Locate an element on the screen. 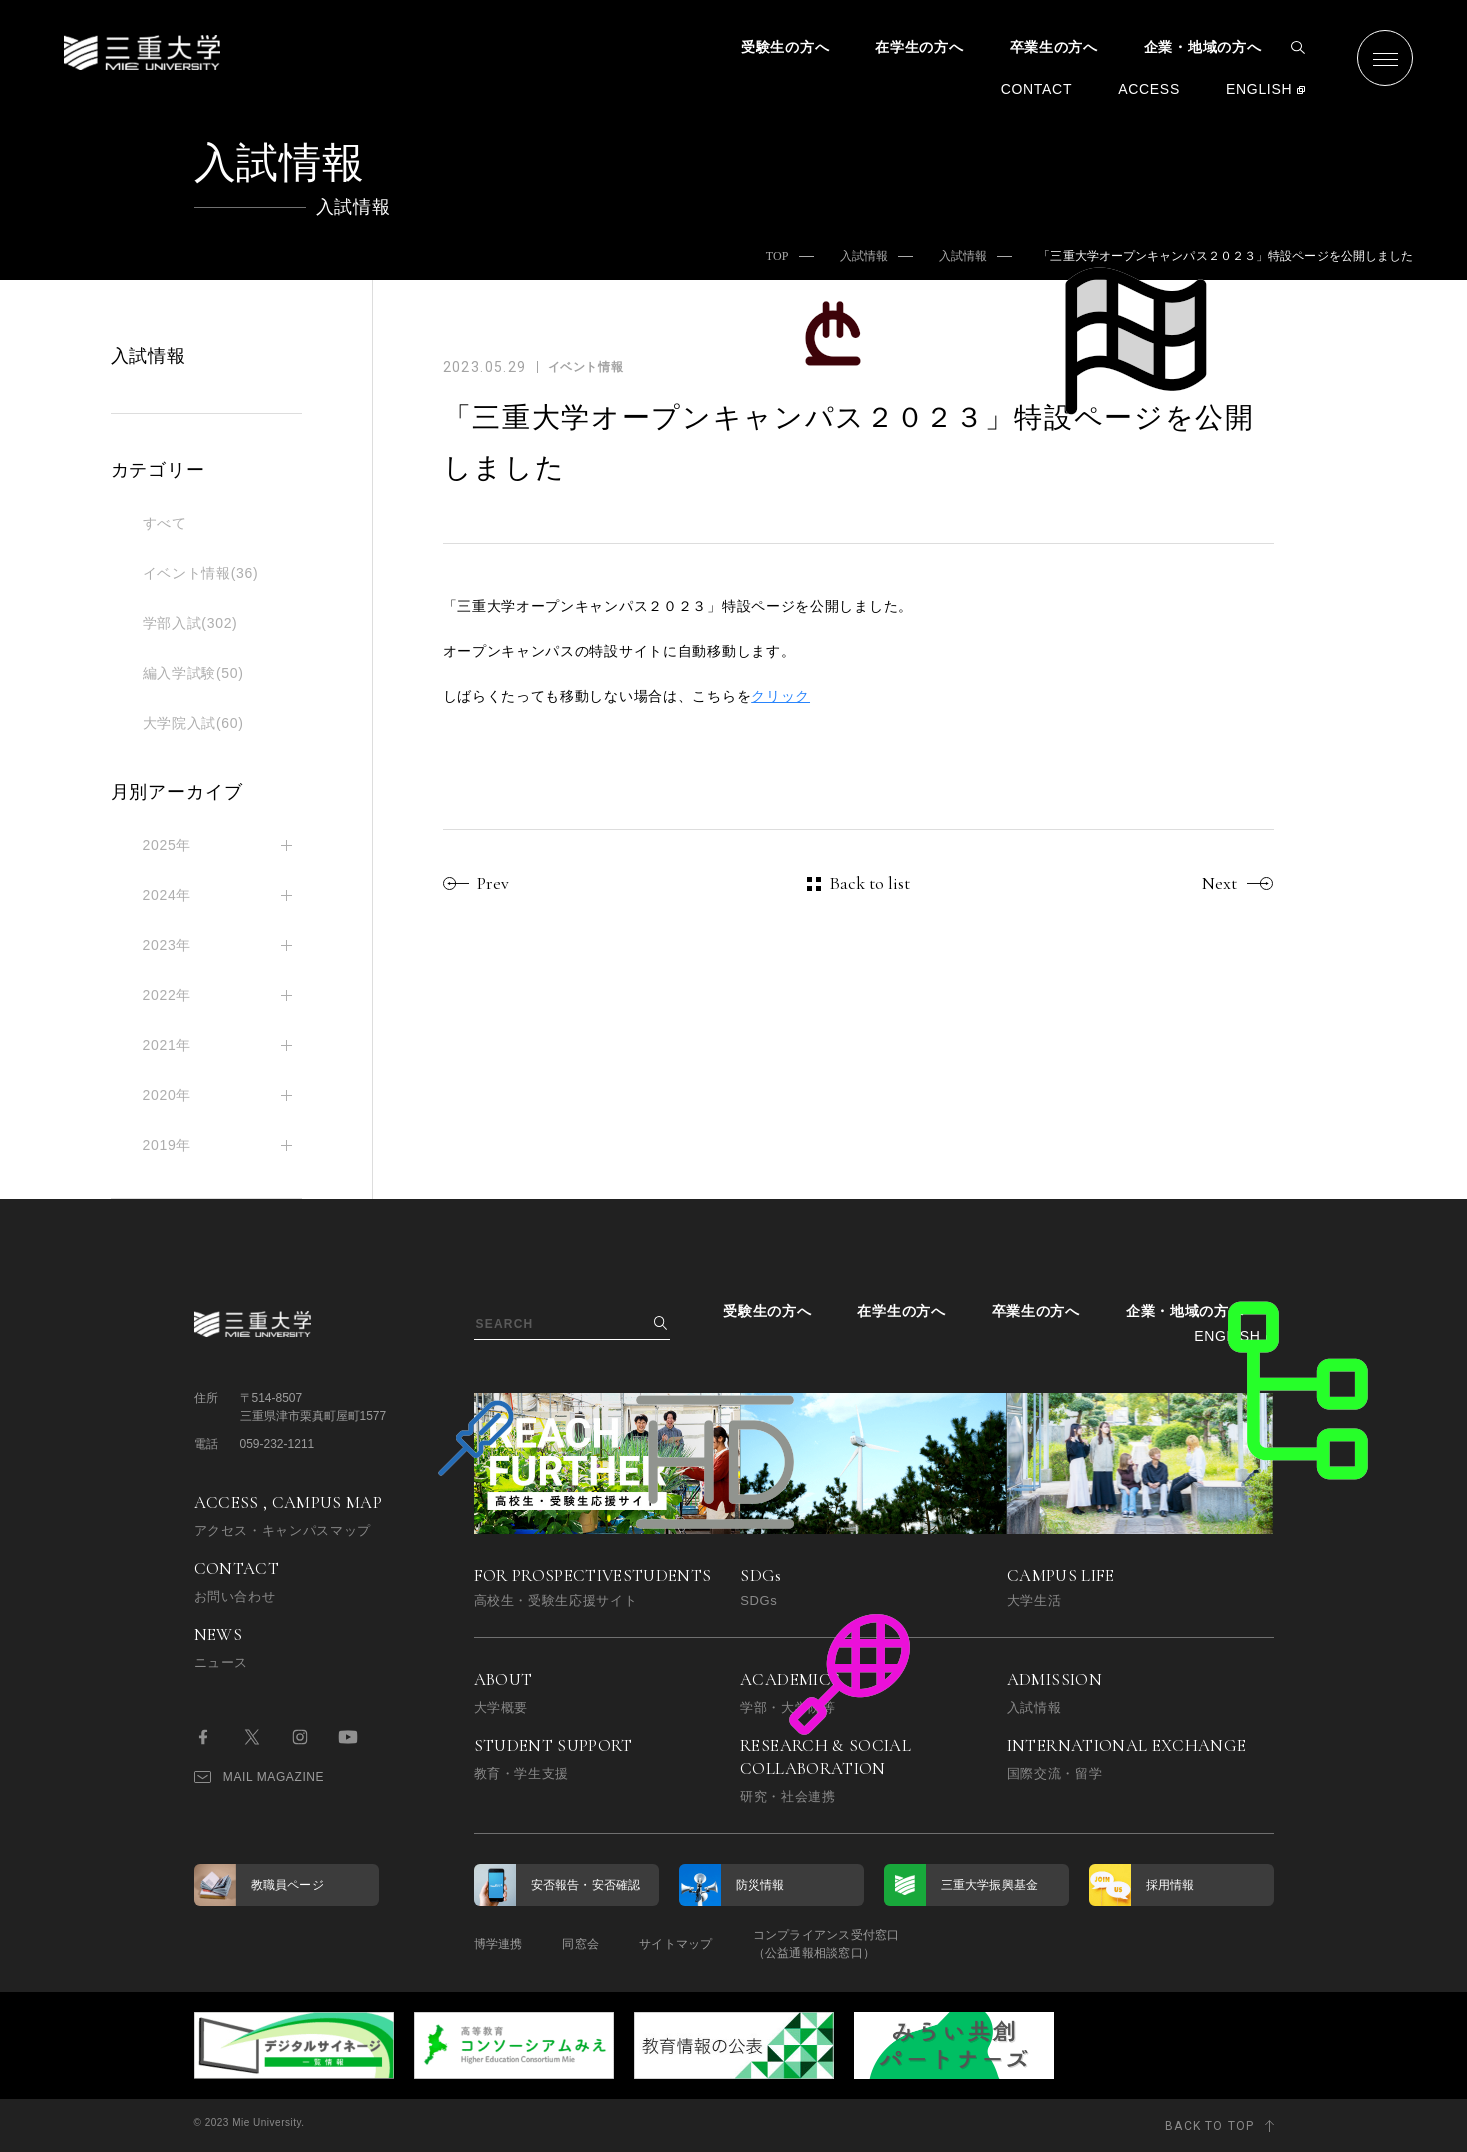 Image resolution: width=1467 pixels, height=2152 pixels. access settings or configuration options is located at coordinates (476, 1438).